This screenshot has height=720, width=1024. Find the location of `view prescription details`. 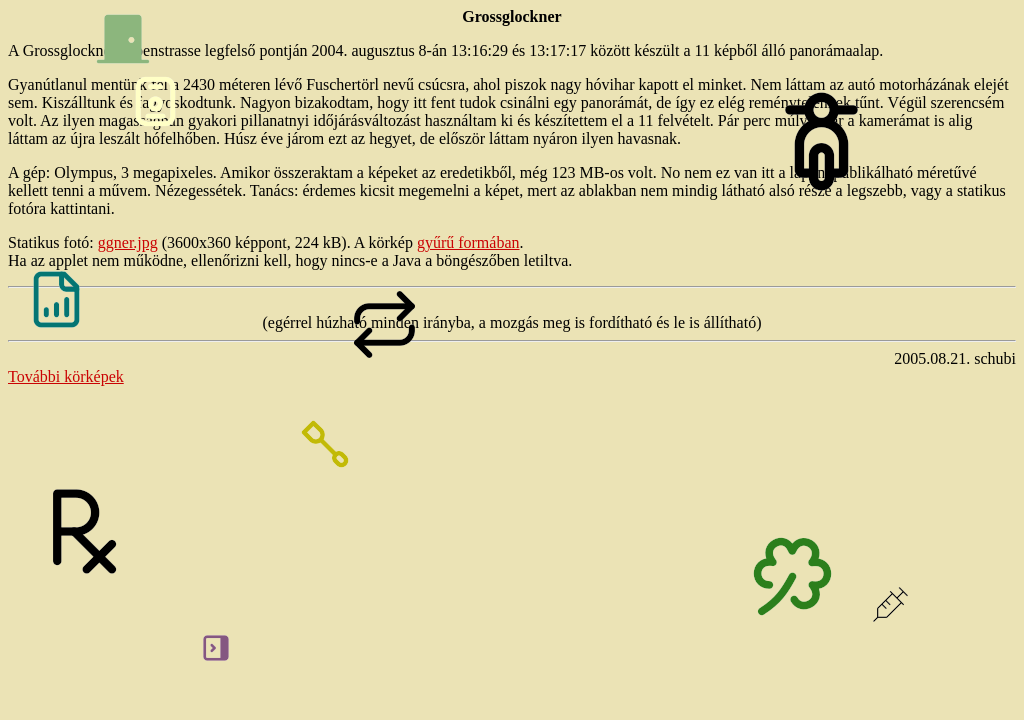

view prescription details is located at coordinates (82, 531).